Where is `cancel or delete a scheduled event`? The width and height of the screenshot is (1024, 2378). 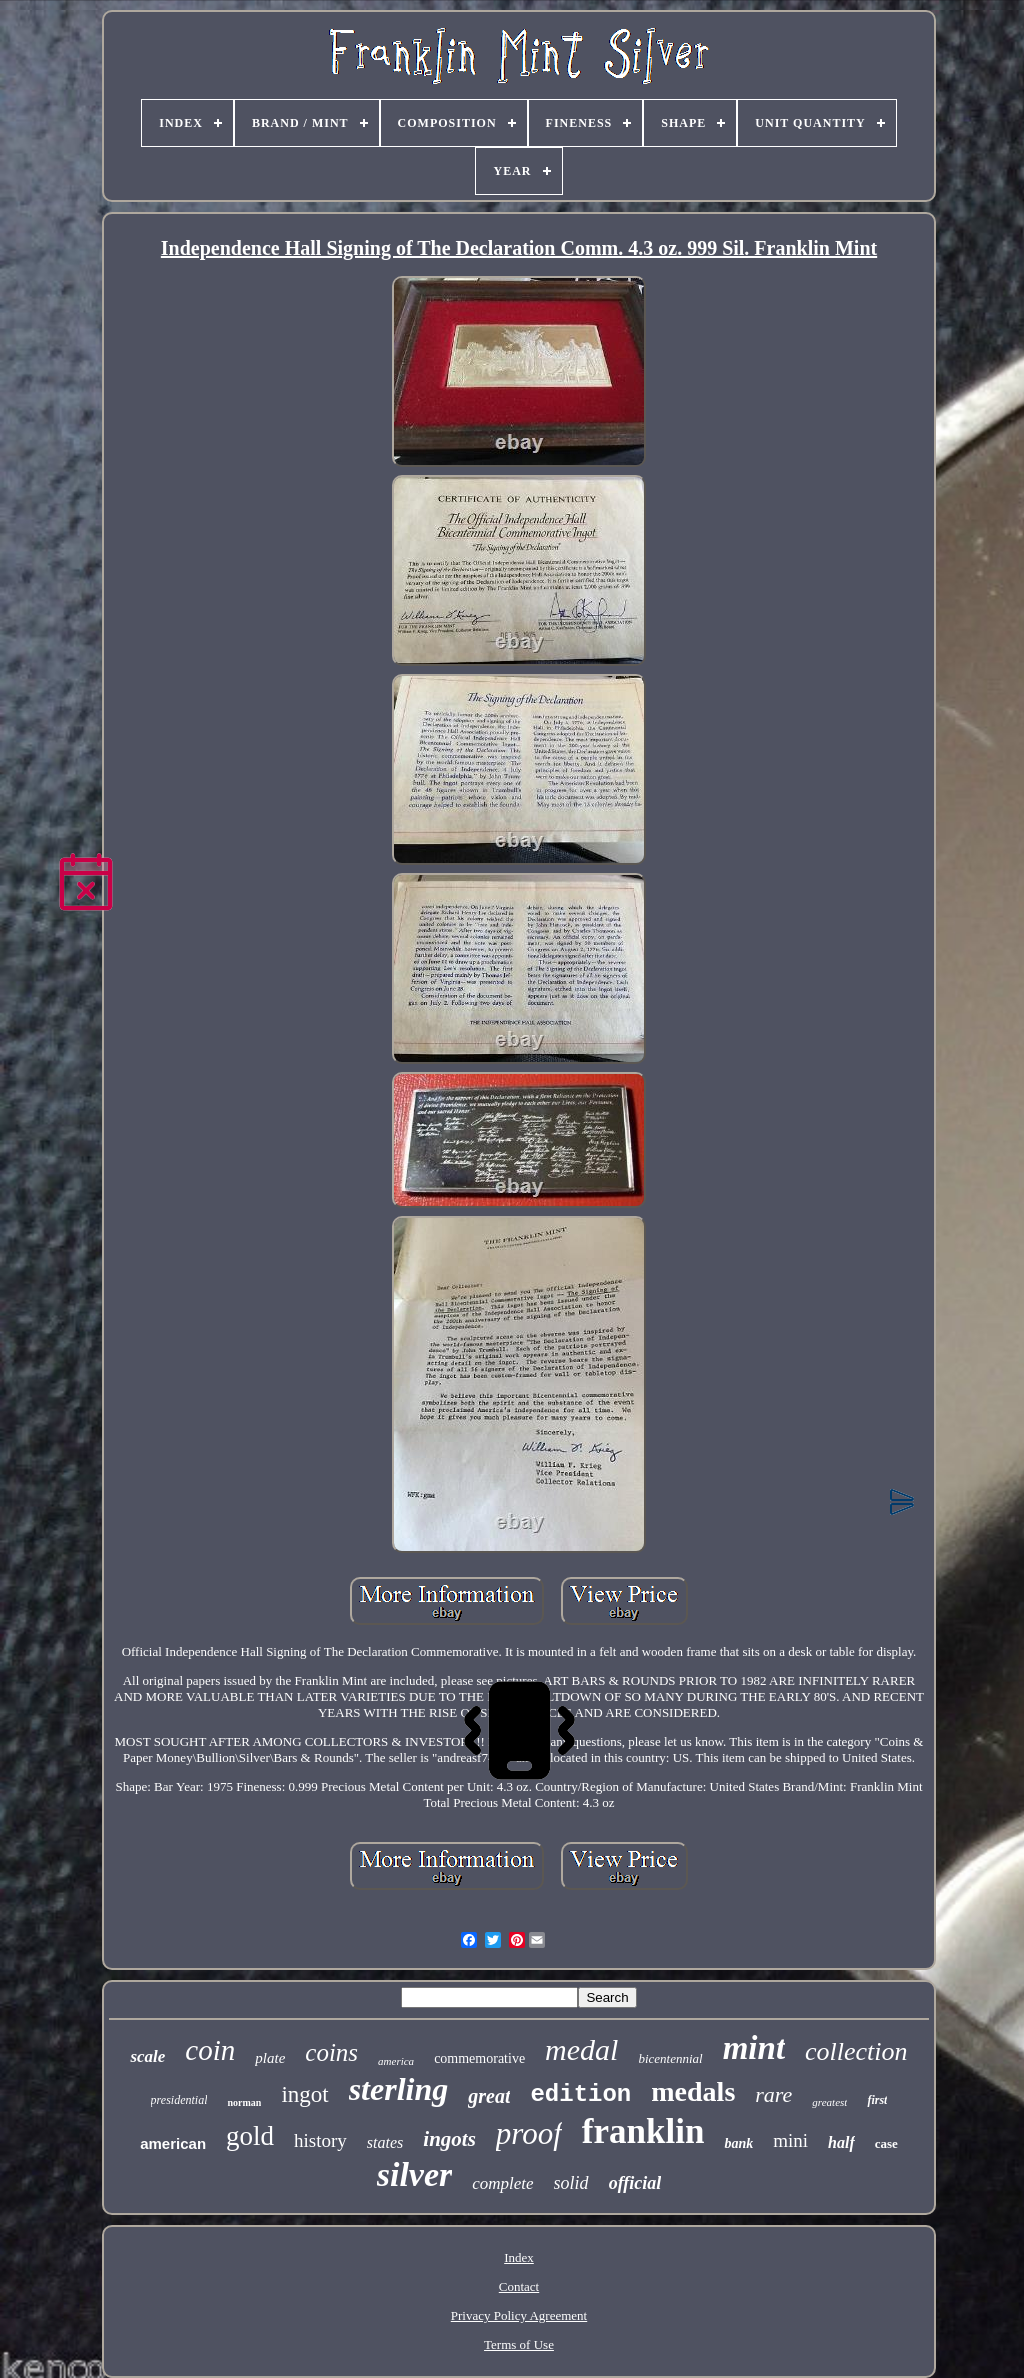 cancel or delete a scheduled event is located at coordinates (86, 884).